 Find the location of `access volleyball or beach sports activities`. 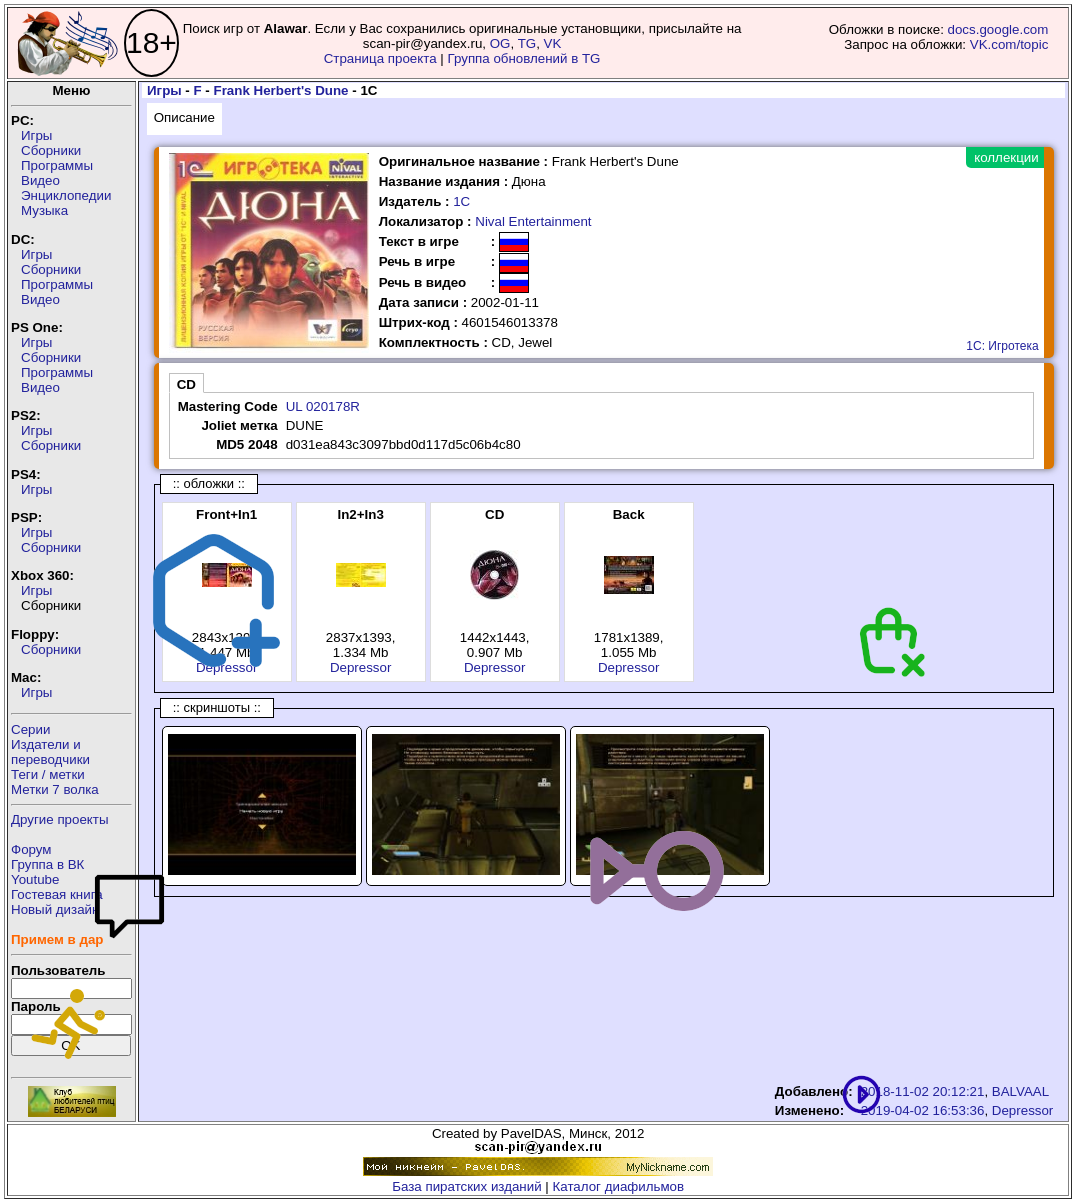

access volleyball or beach sports activities is located at coordinates (70, 1024).